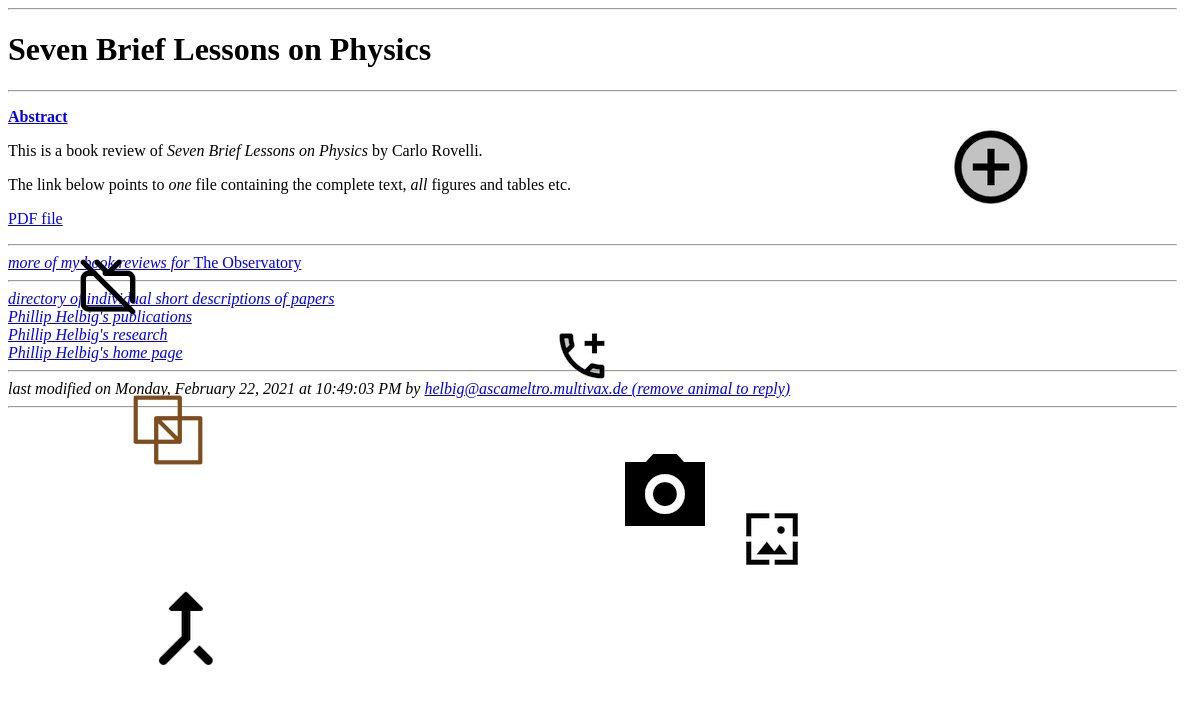 The width and height of the screenshot is (1185, 720). Describe the element at coordinates (186, 629) in the screenshot. I see `merge two active calls into a conference` at that location.